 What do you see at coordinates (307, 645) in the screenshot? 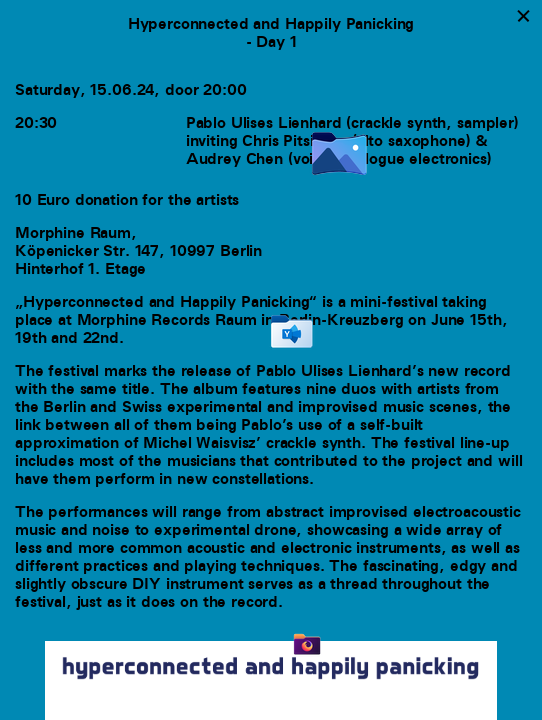
I see `open firefox downloads folder` at bounding box center [307, 645].